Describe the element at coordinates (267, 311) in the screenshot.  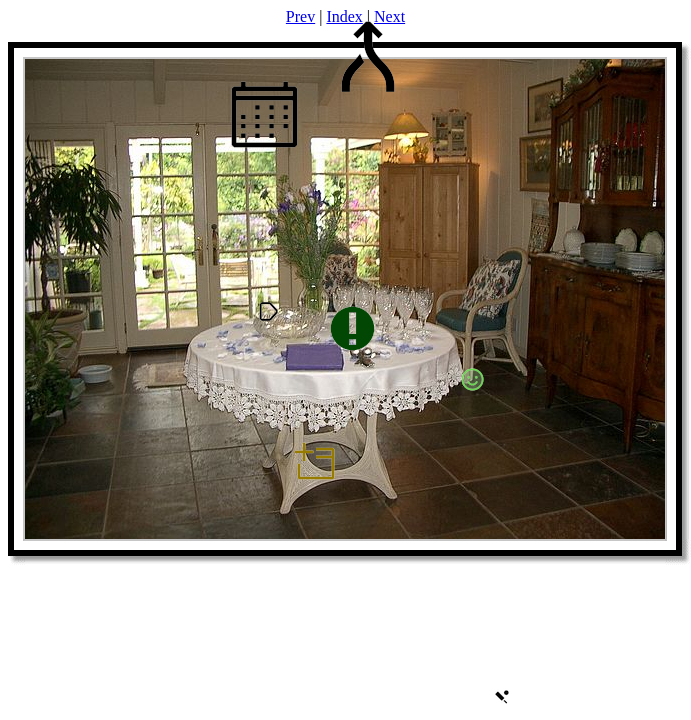
I see `indicates the current line in debug mode` at that location.